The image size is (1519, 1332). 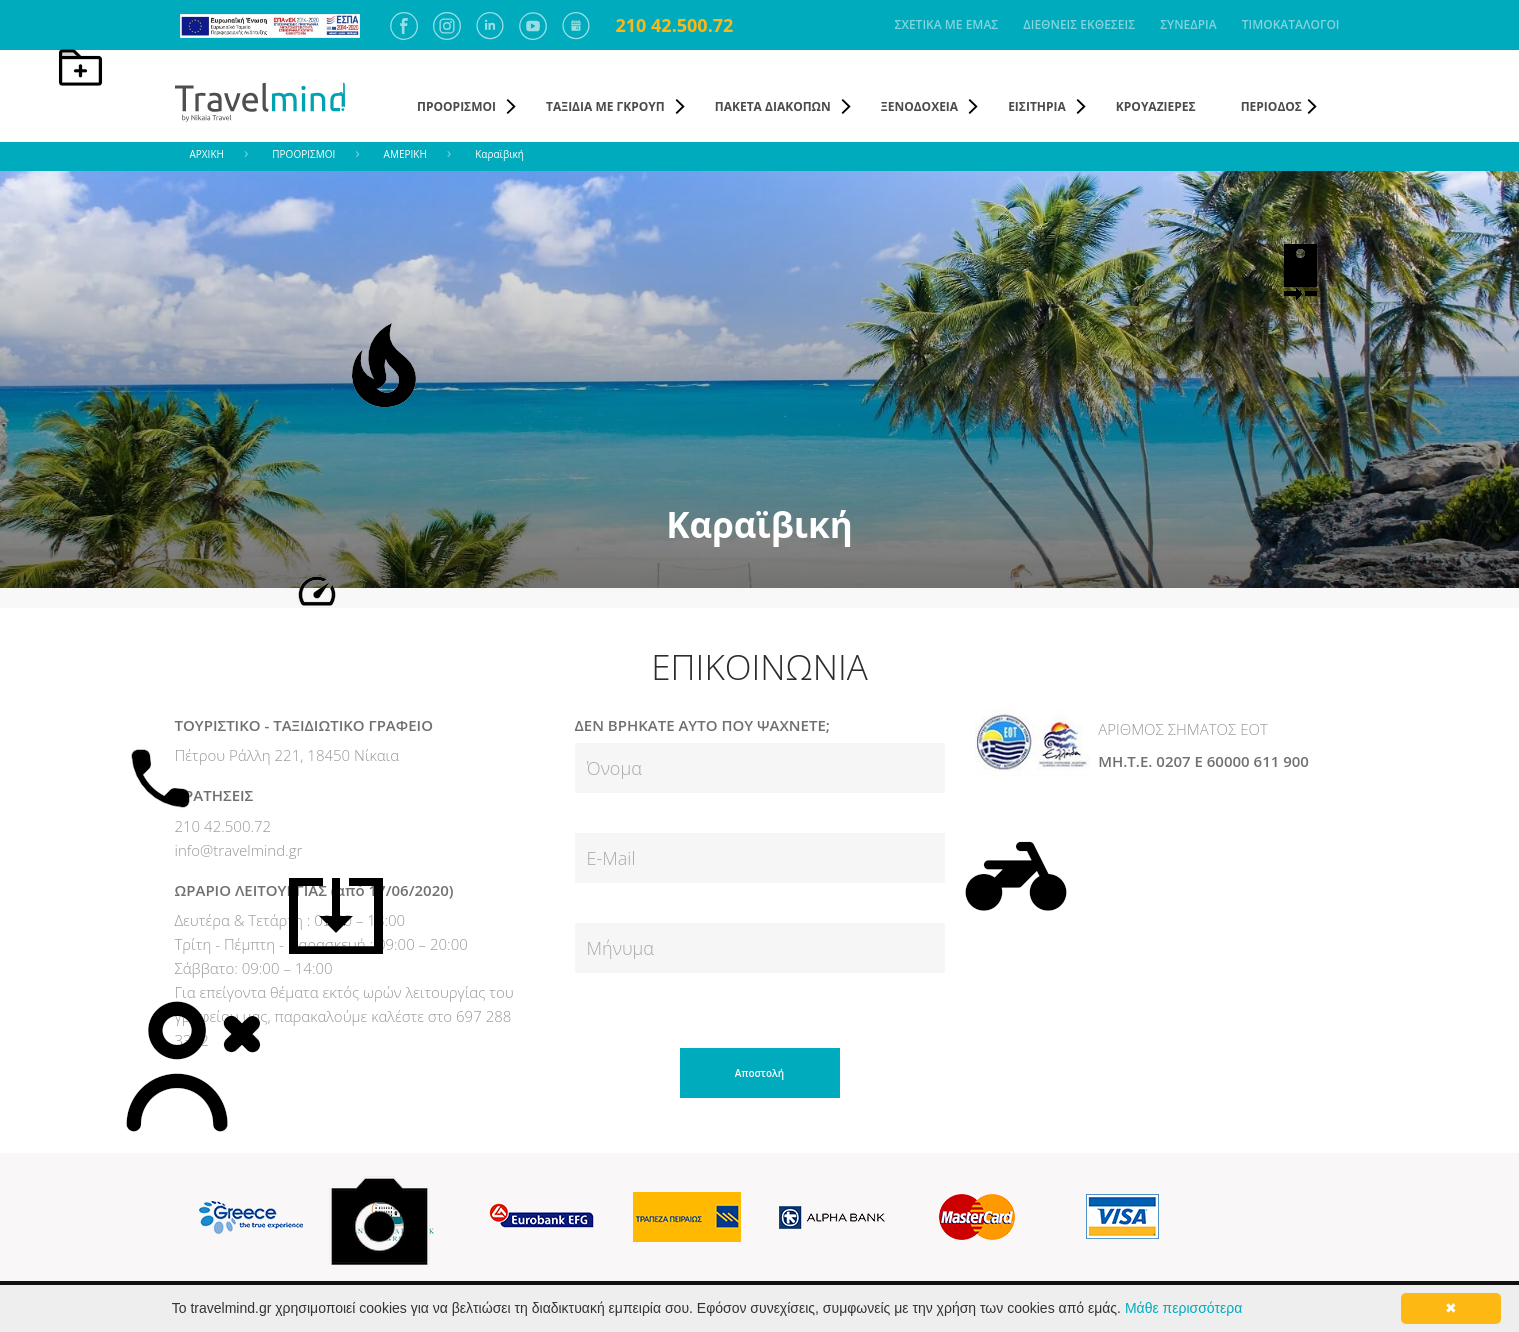 What do you see at coordinates (384, 367) in the screenshot?
I see `locate nearby fire stations` at bounding box center [384, 367].